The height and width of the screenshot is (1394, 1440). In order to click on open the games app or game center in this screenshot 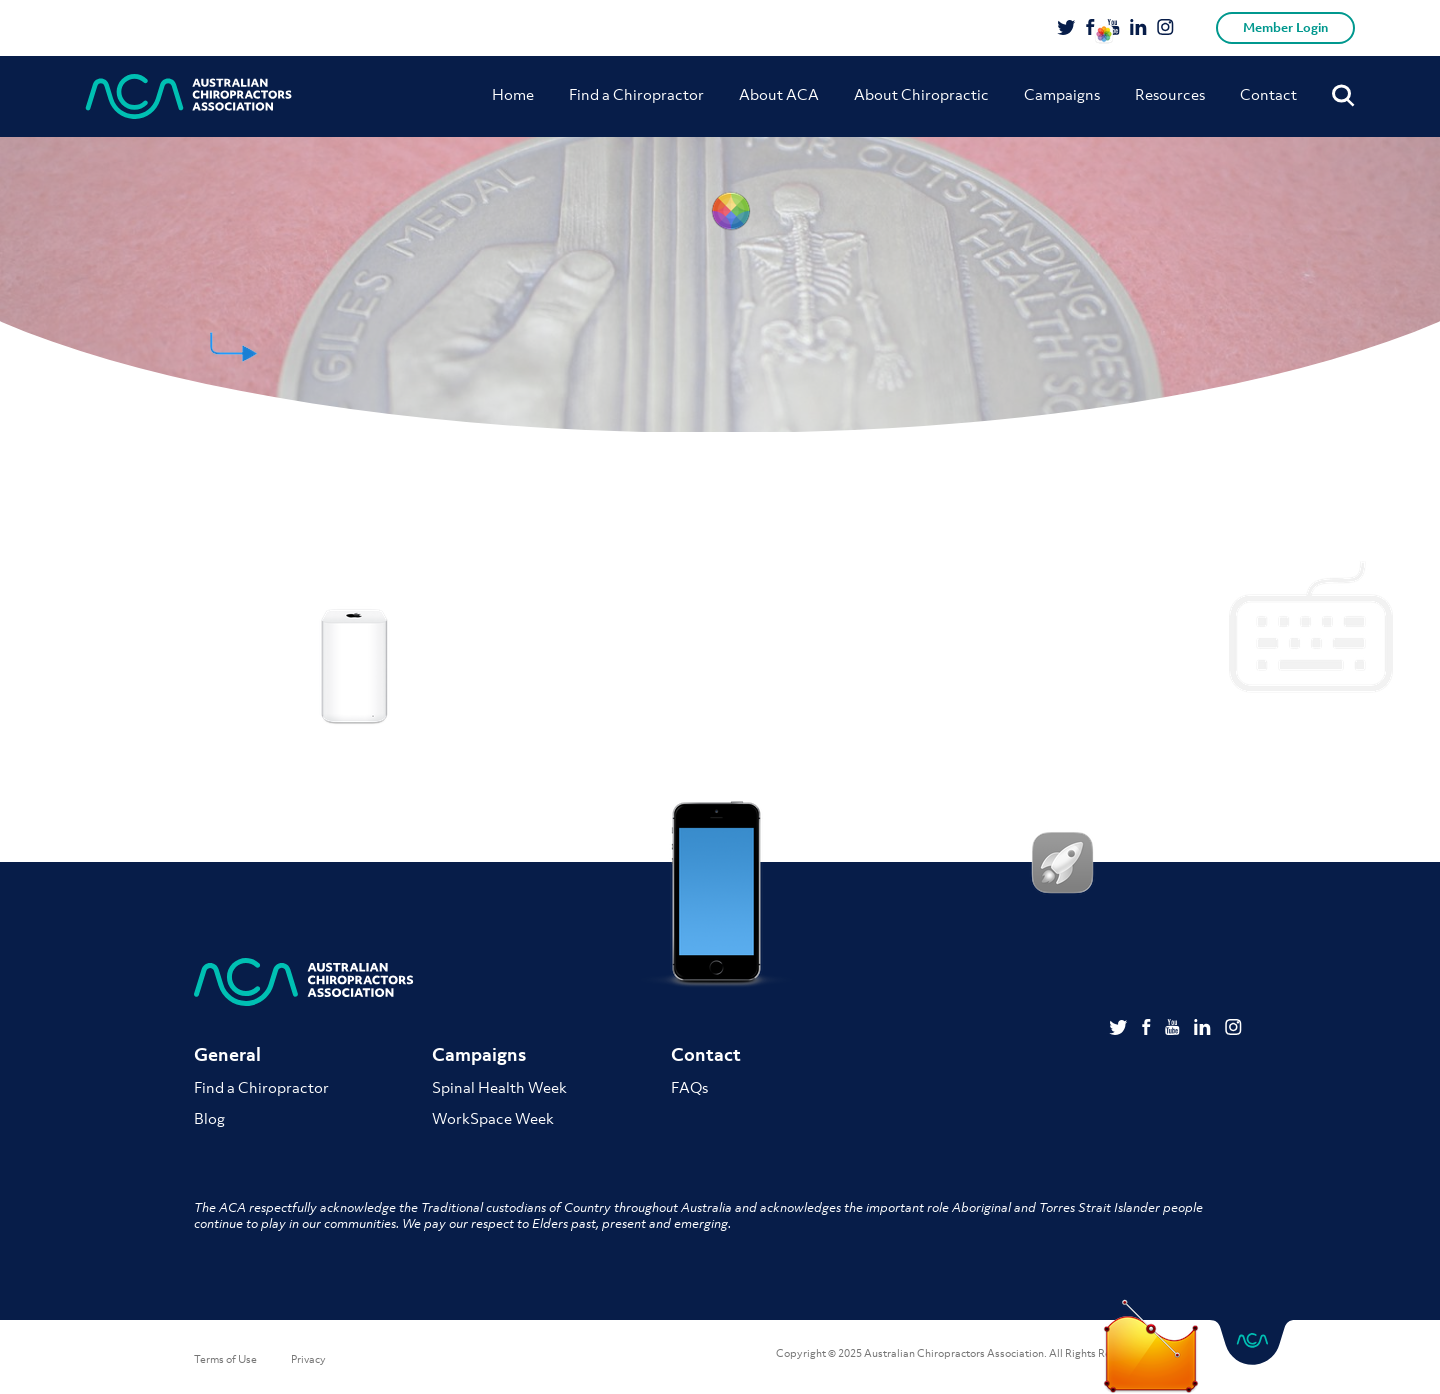, I will do `click(1062, 862)`.